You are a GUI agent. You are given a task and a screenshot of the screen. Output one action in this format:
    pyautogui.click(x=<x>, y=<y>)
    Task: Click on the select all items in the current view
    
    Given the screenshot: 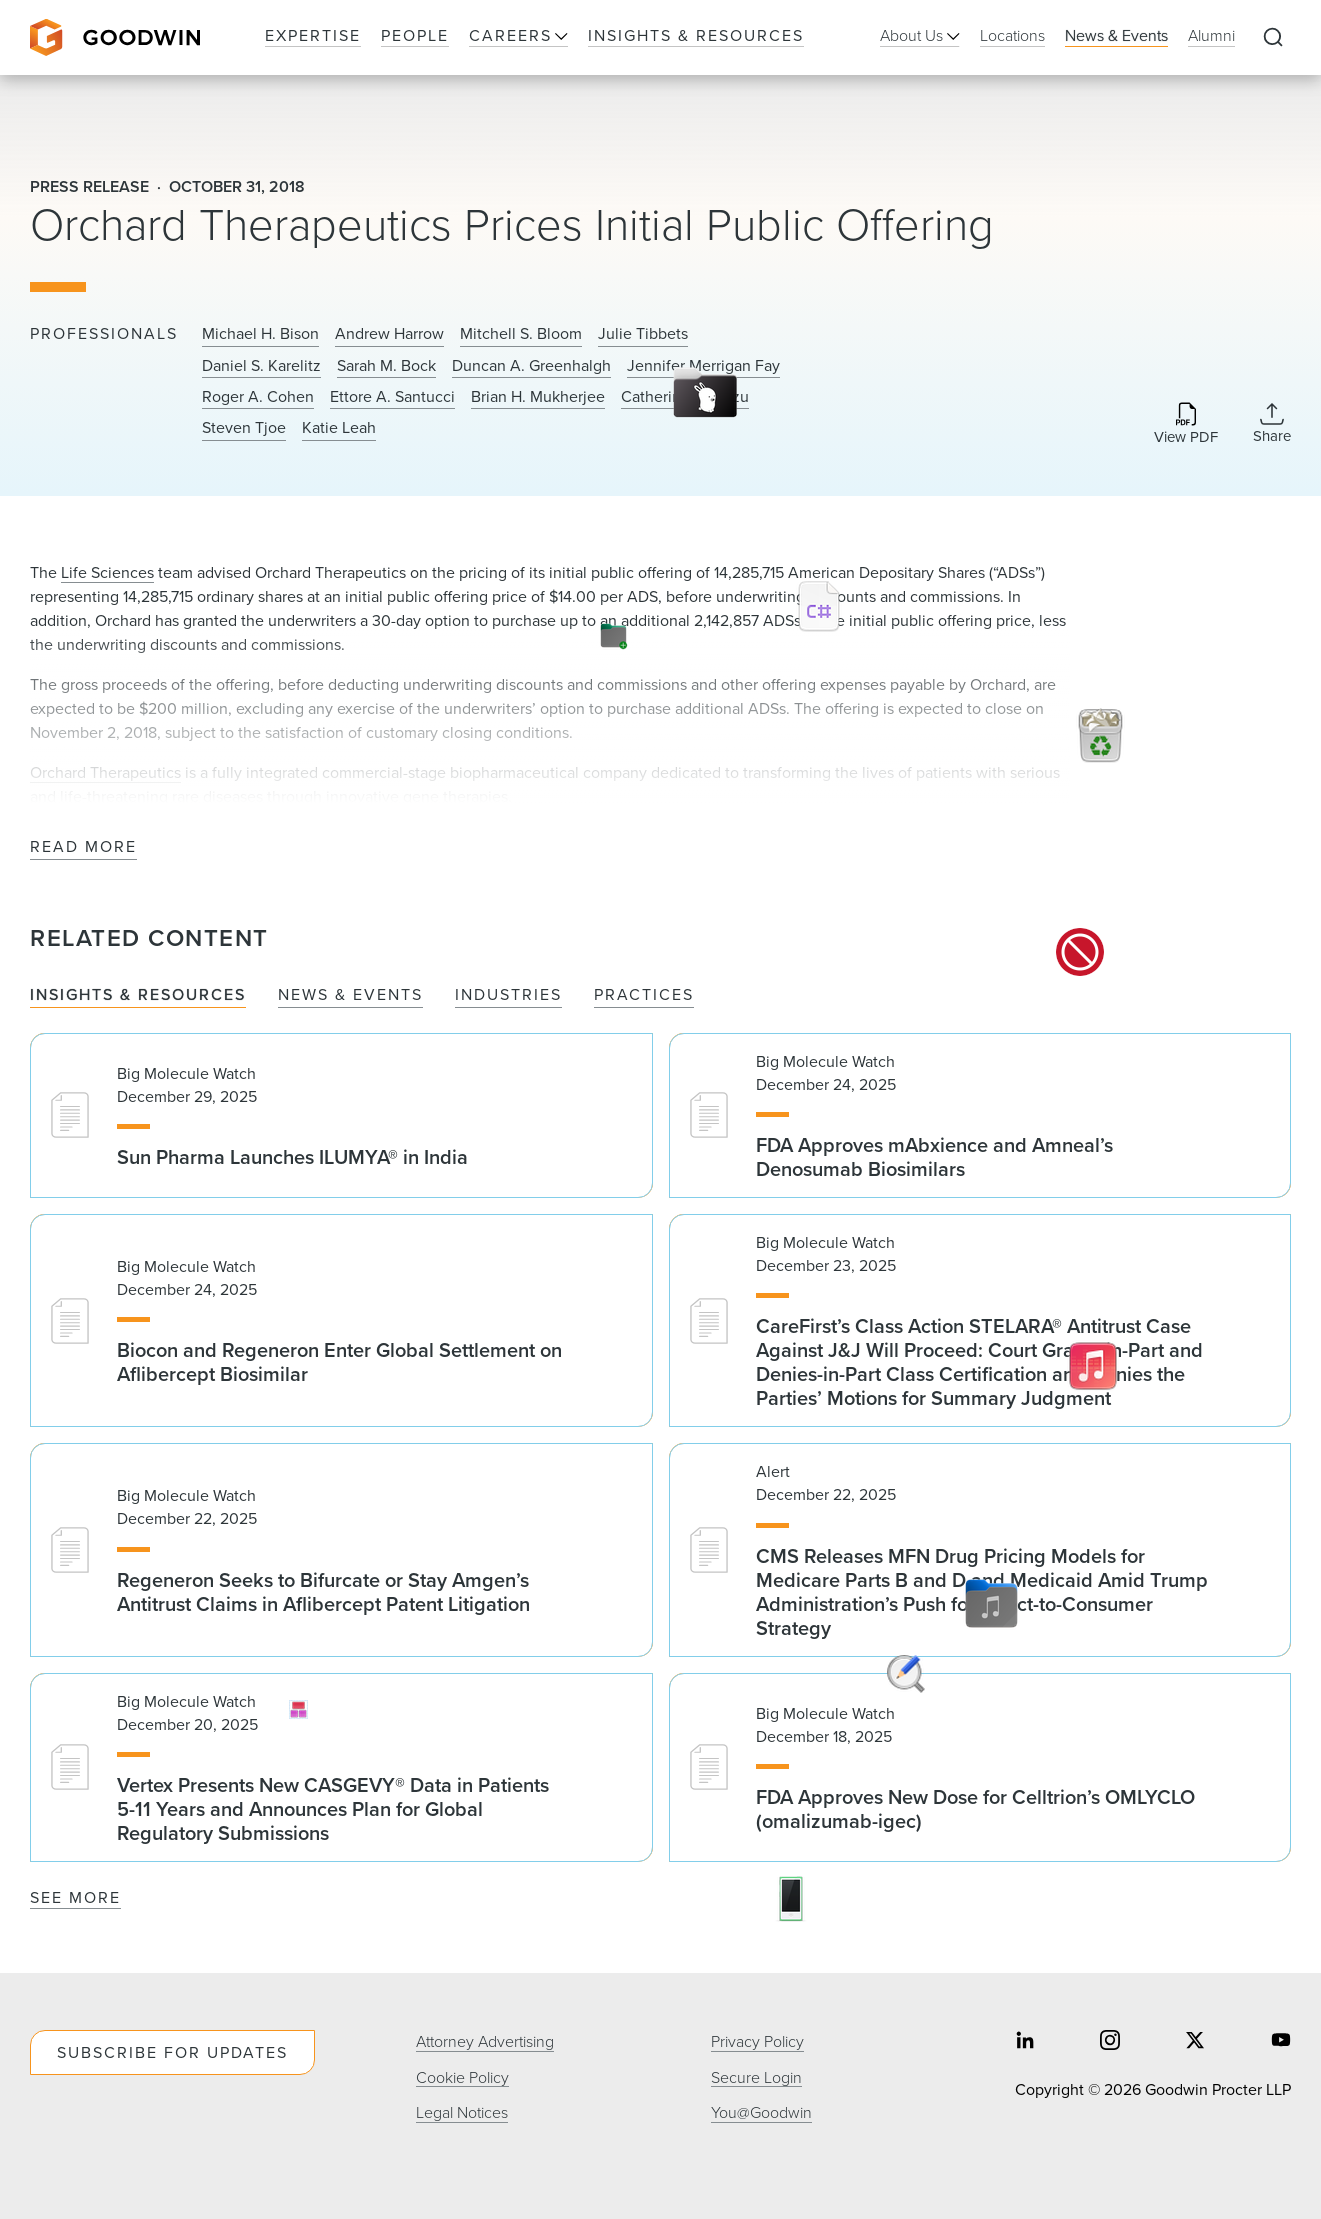 What is the action you would take?
    pyautogui.click(x=298, y=1709)
    